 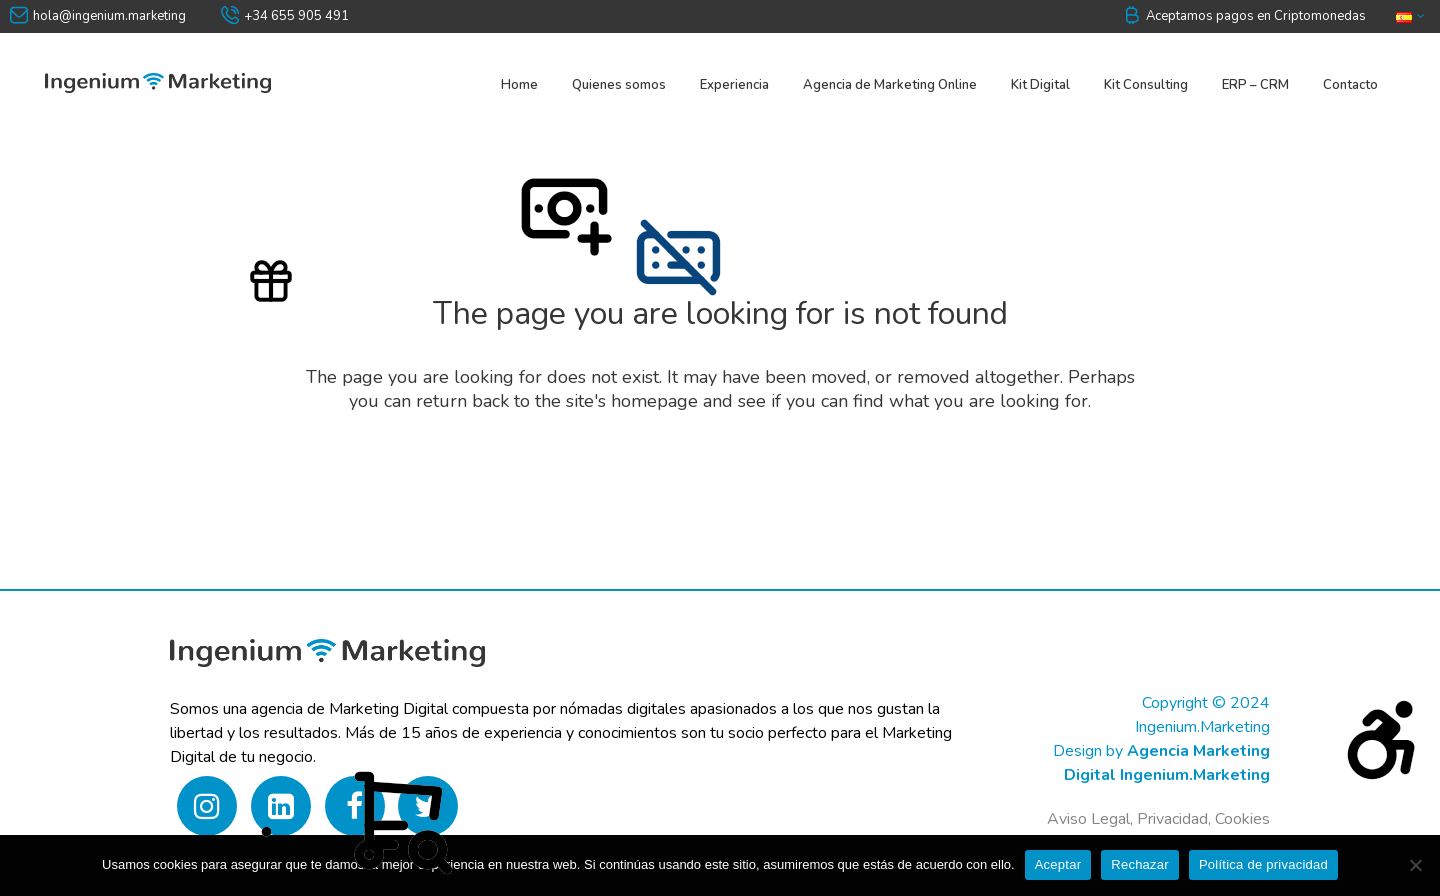 I want to click on view or redeem a gift, so click(x=271, y=281).